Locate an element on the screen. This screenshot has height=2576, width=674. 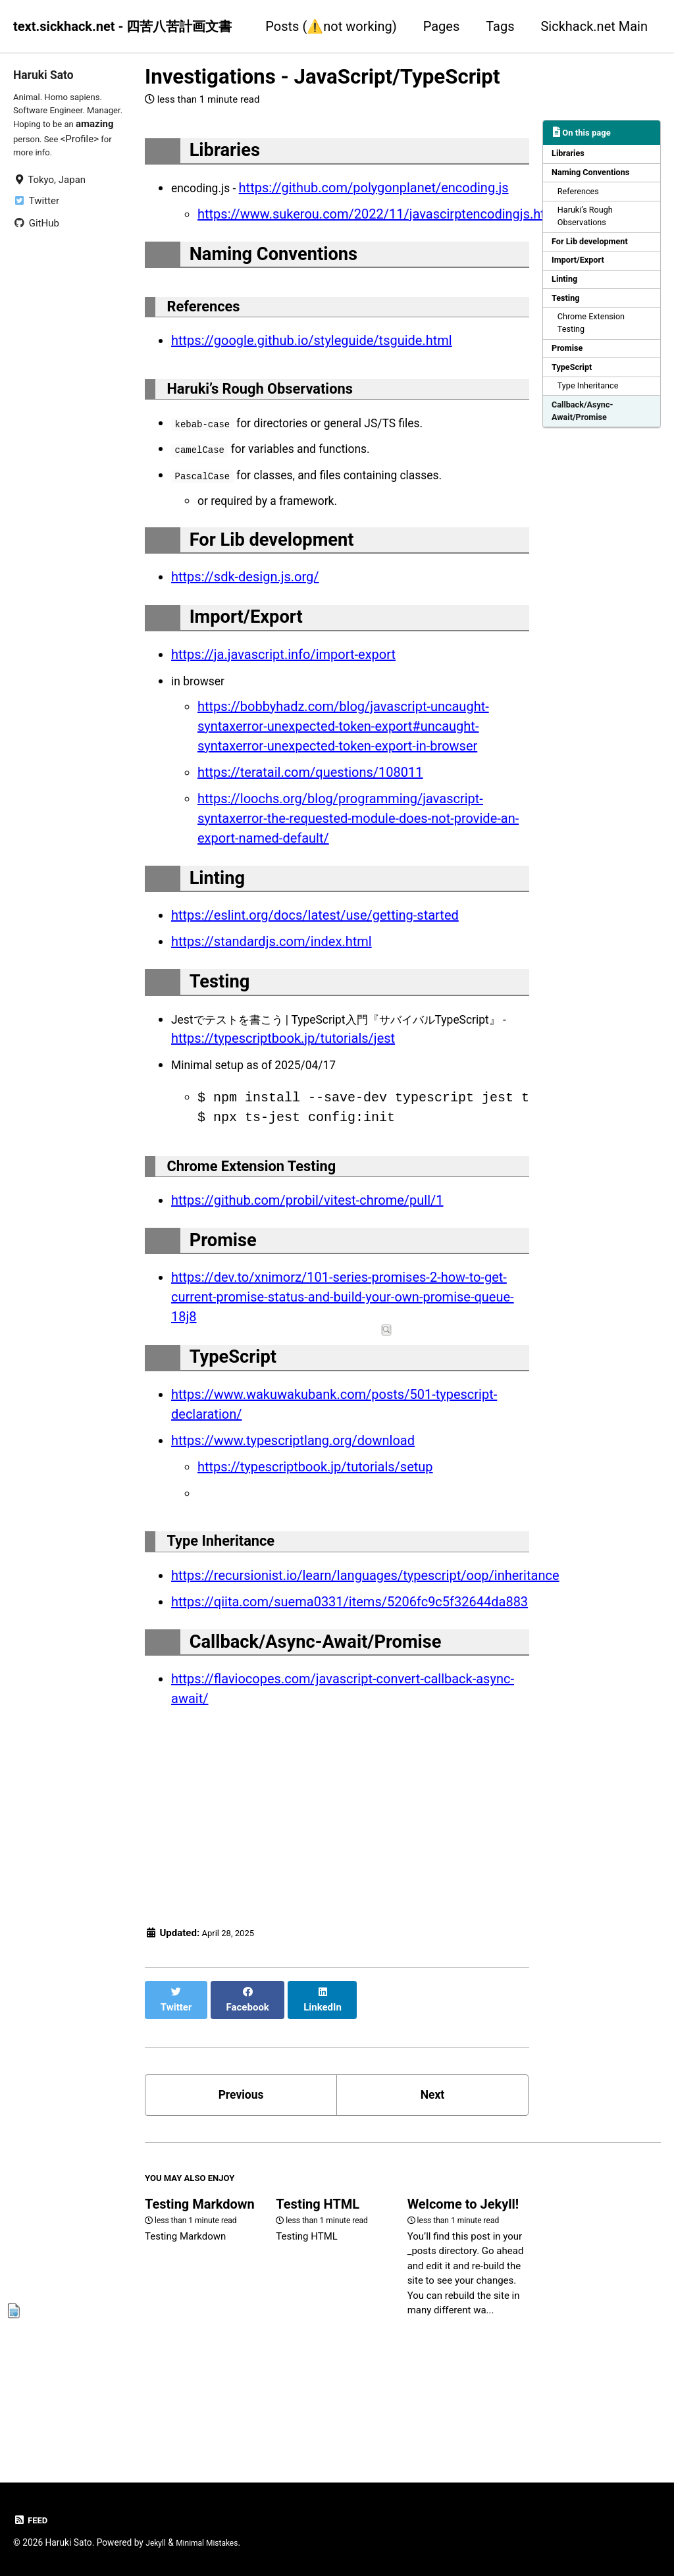
a web document or HTML file created in LibreOffice is located at coordinates (14, 2311).